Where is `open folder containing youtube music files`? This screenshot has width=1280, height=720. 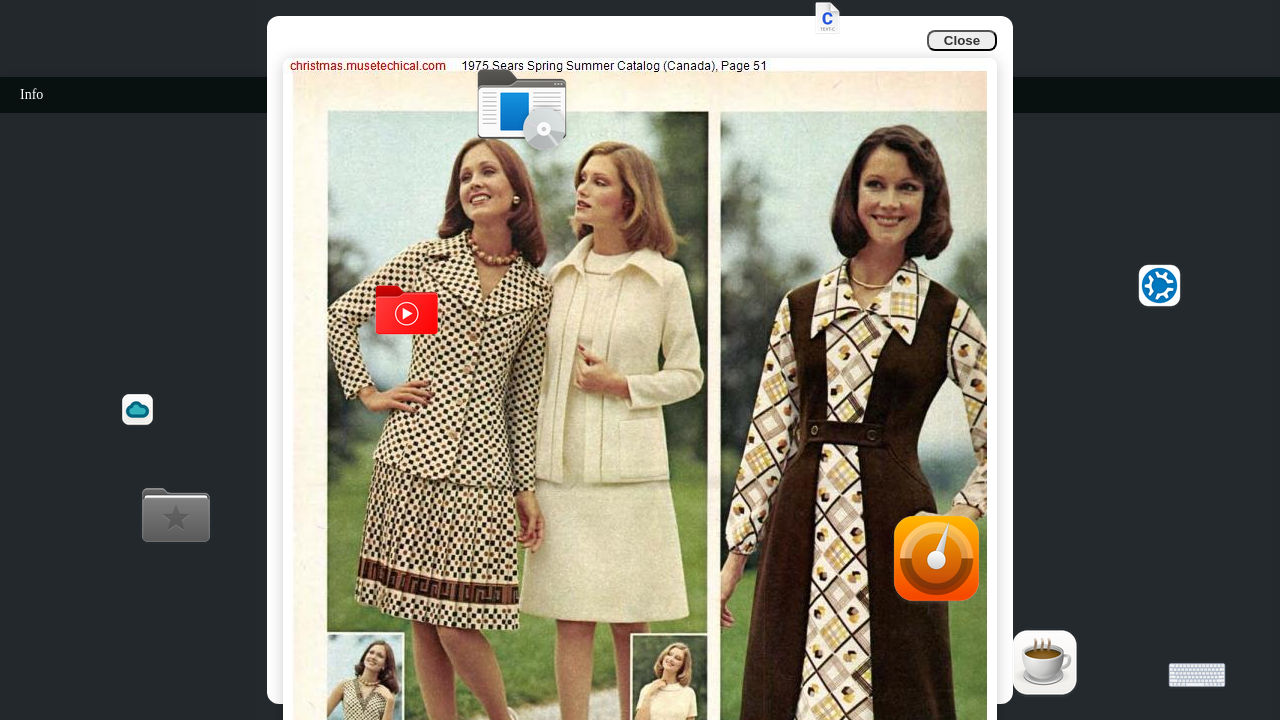 open folder containing youtube music files is located at coordinates (406, 311).